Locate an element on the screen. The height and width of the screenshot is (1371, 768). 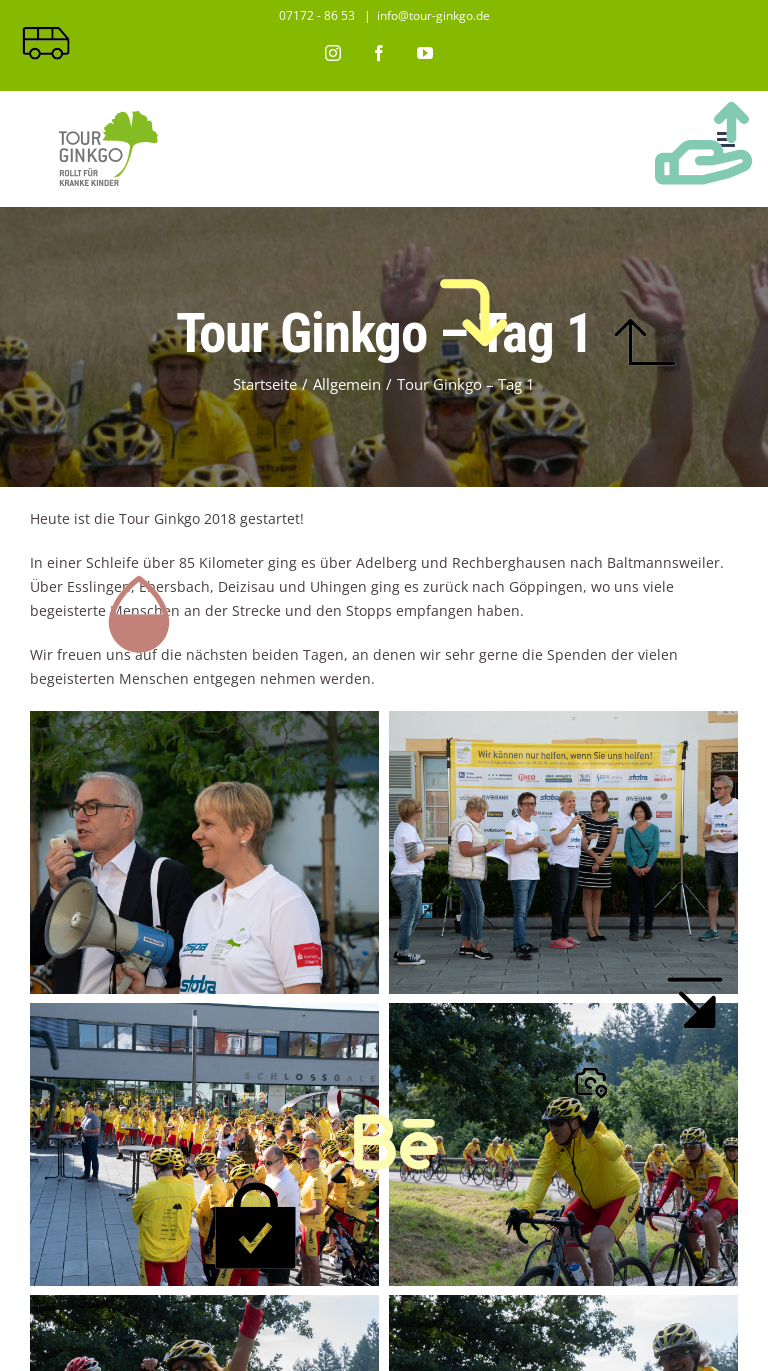
order confirmed or purchase complete is located at coordinates (255, 1225).